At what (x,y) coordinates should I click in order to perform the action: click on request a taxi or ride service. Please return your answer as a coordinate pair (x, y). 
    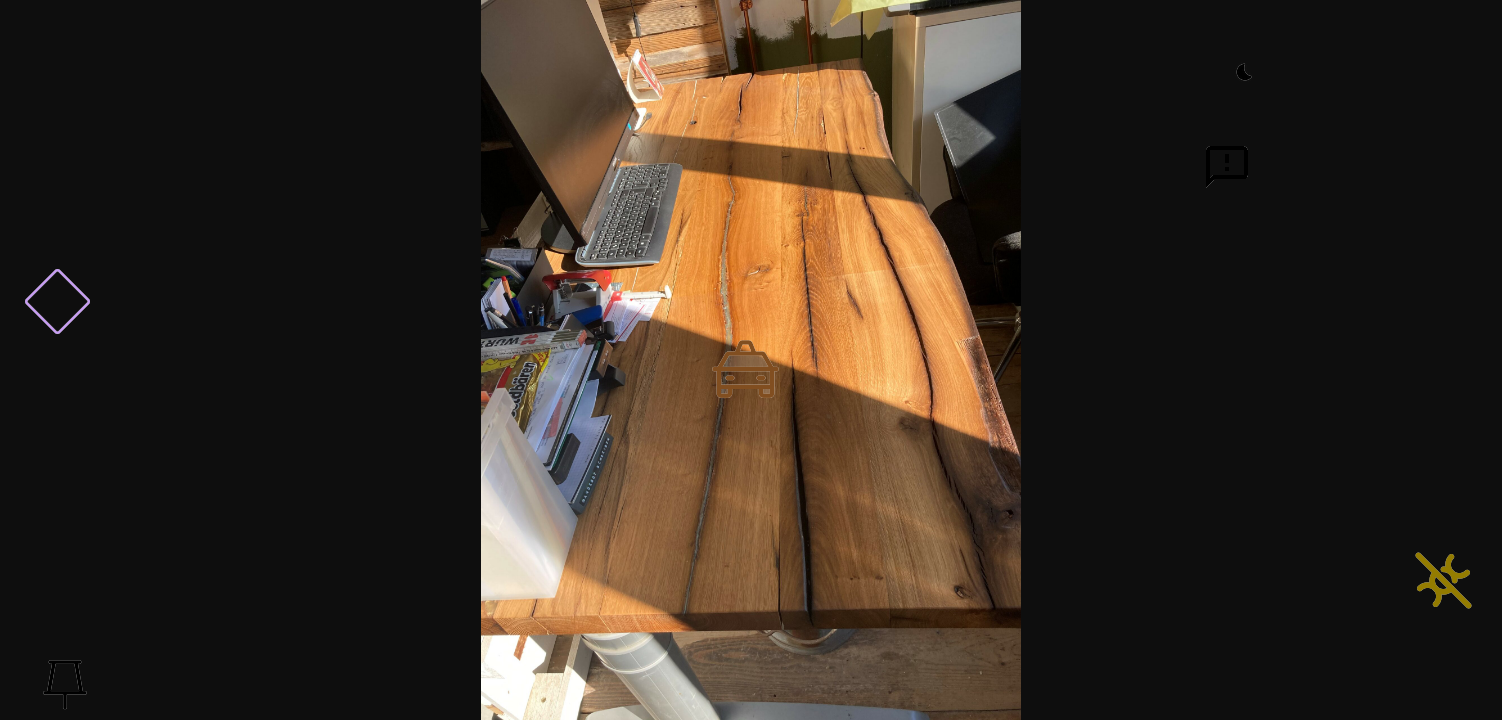
    Looking at the image, I should click on (745, 373).